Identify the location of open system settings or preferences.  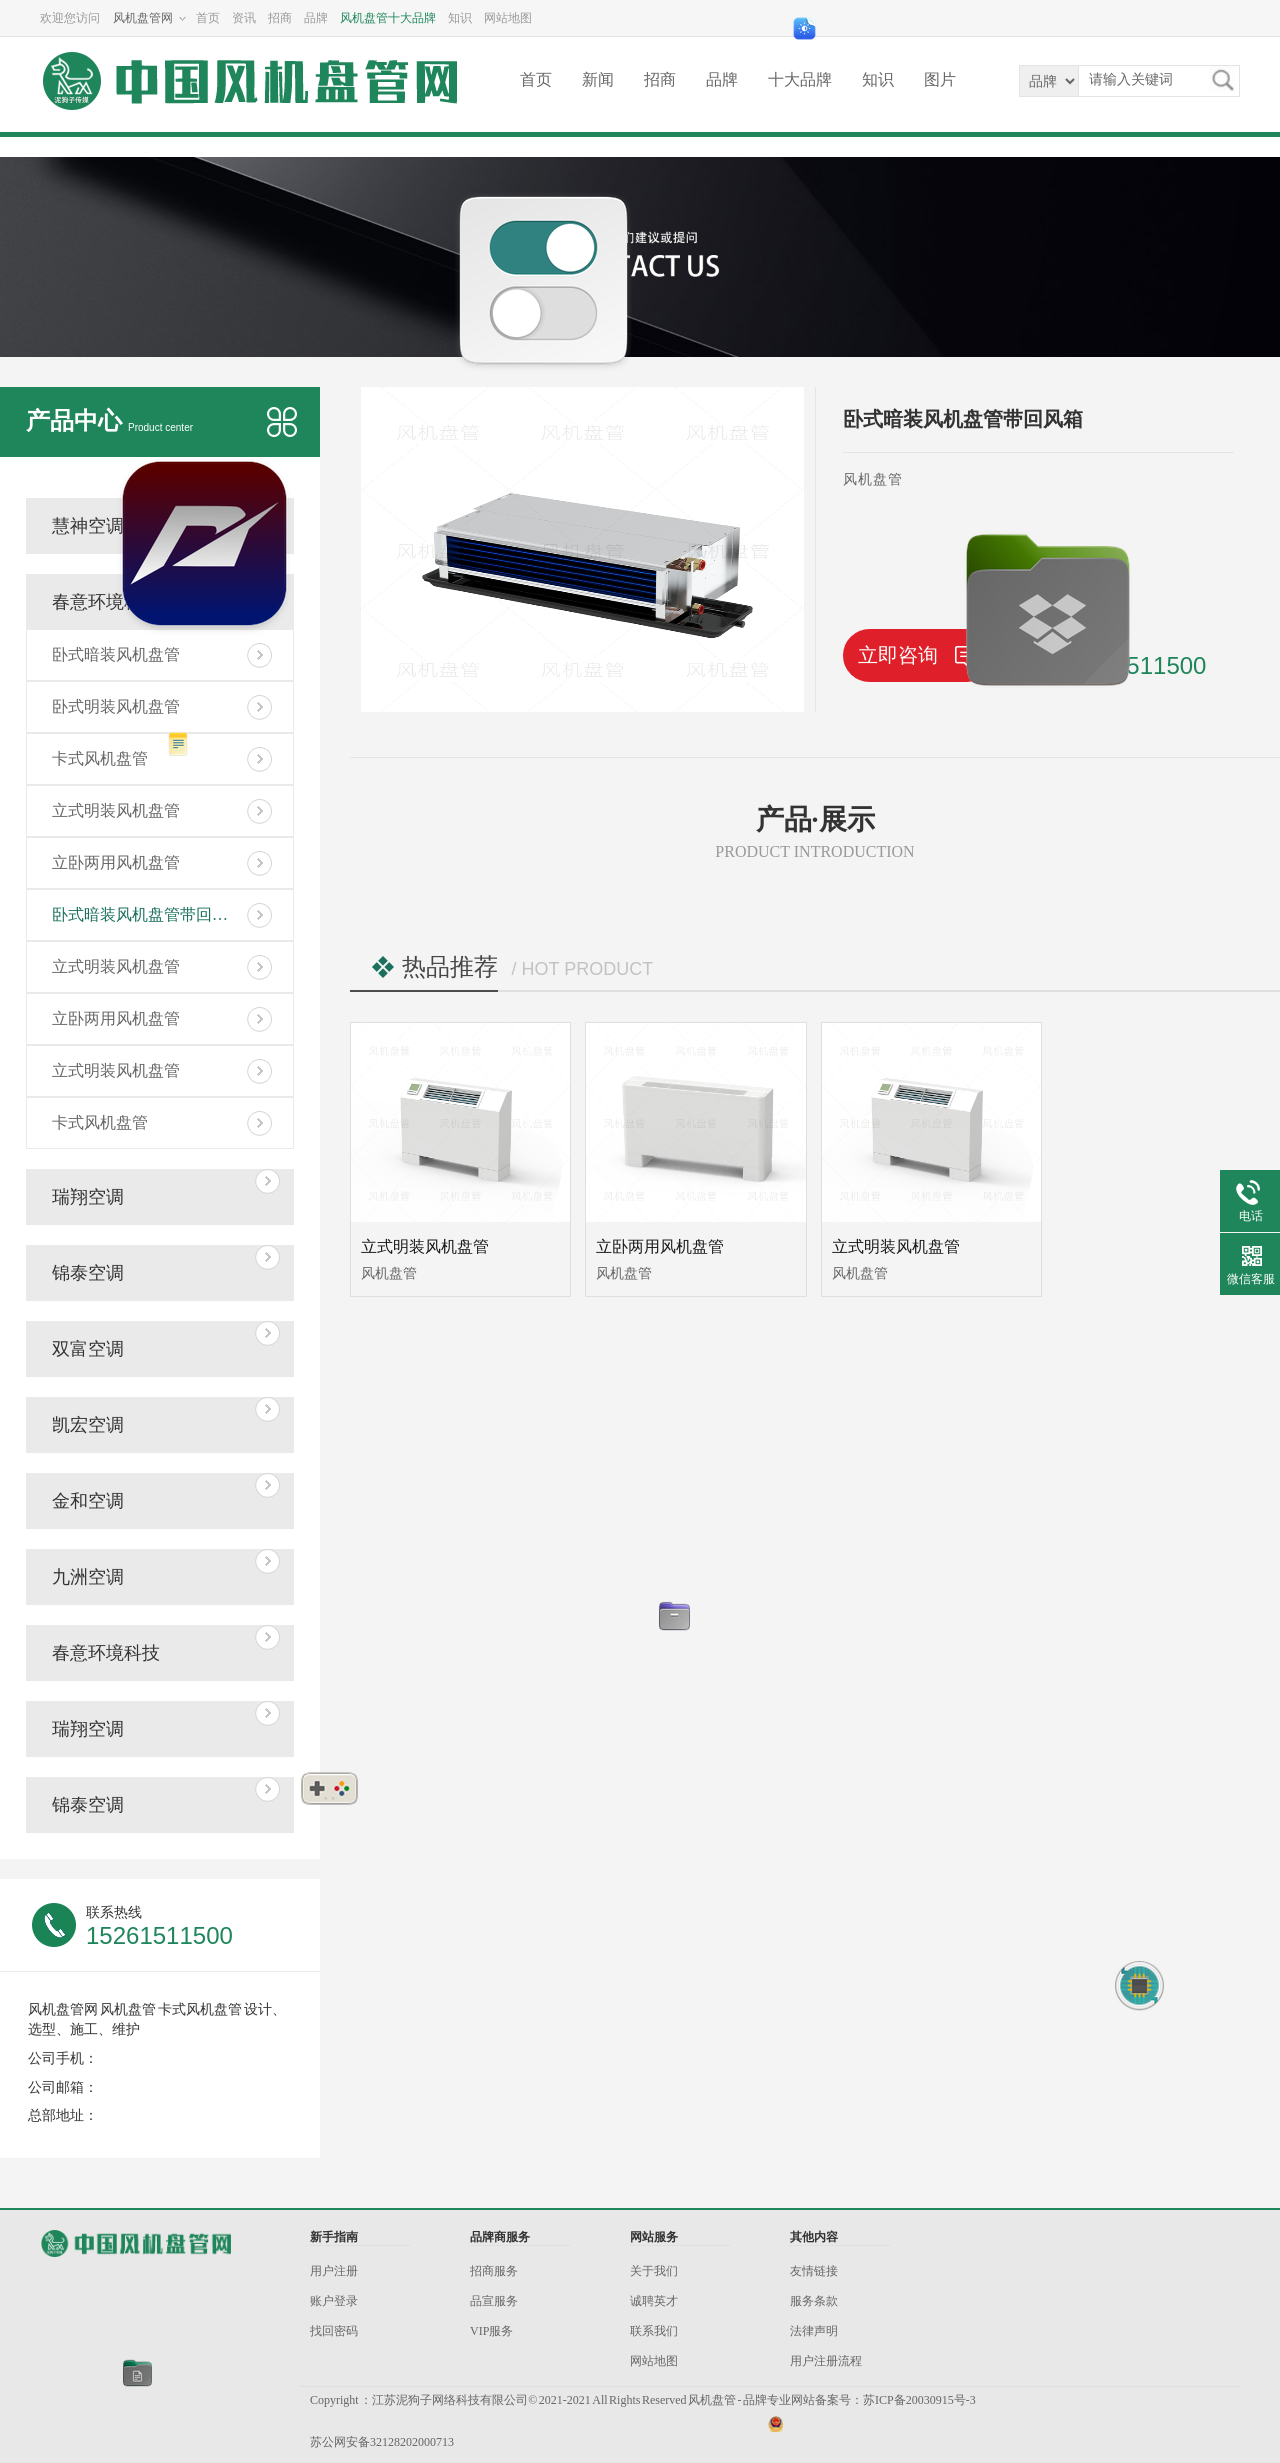
(543, 280).